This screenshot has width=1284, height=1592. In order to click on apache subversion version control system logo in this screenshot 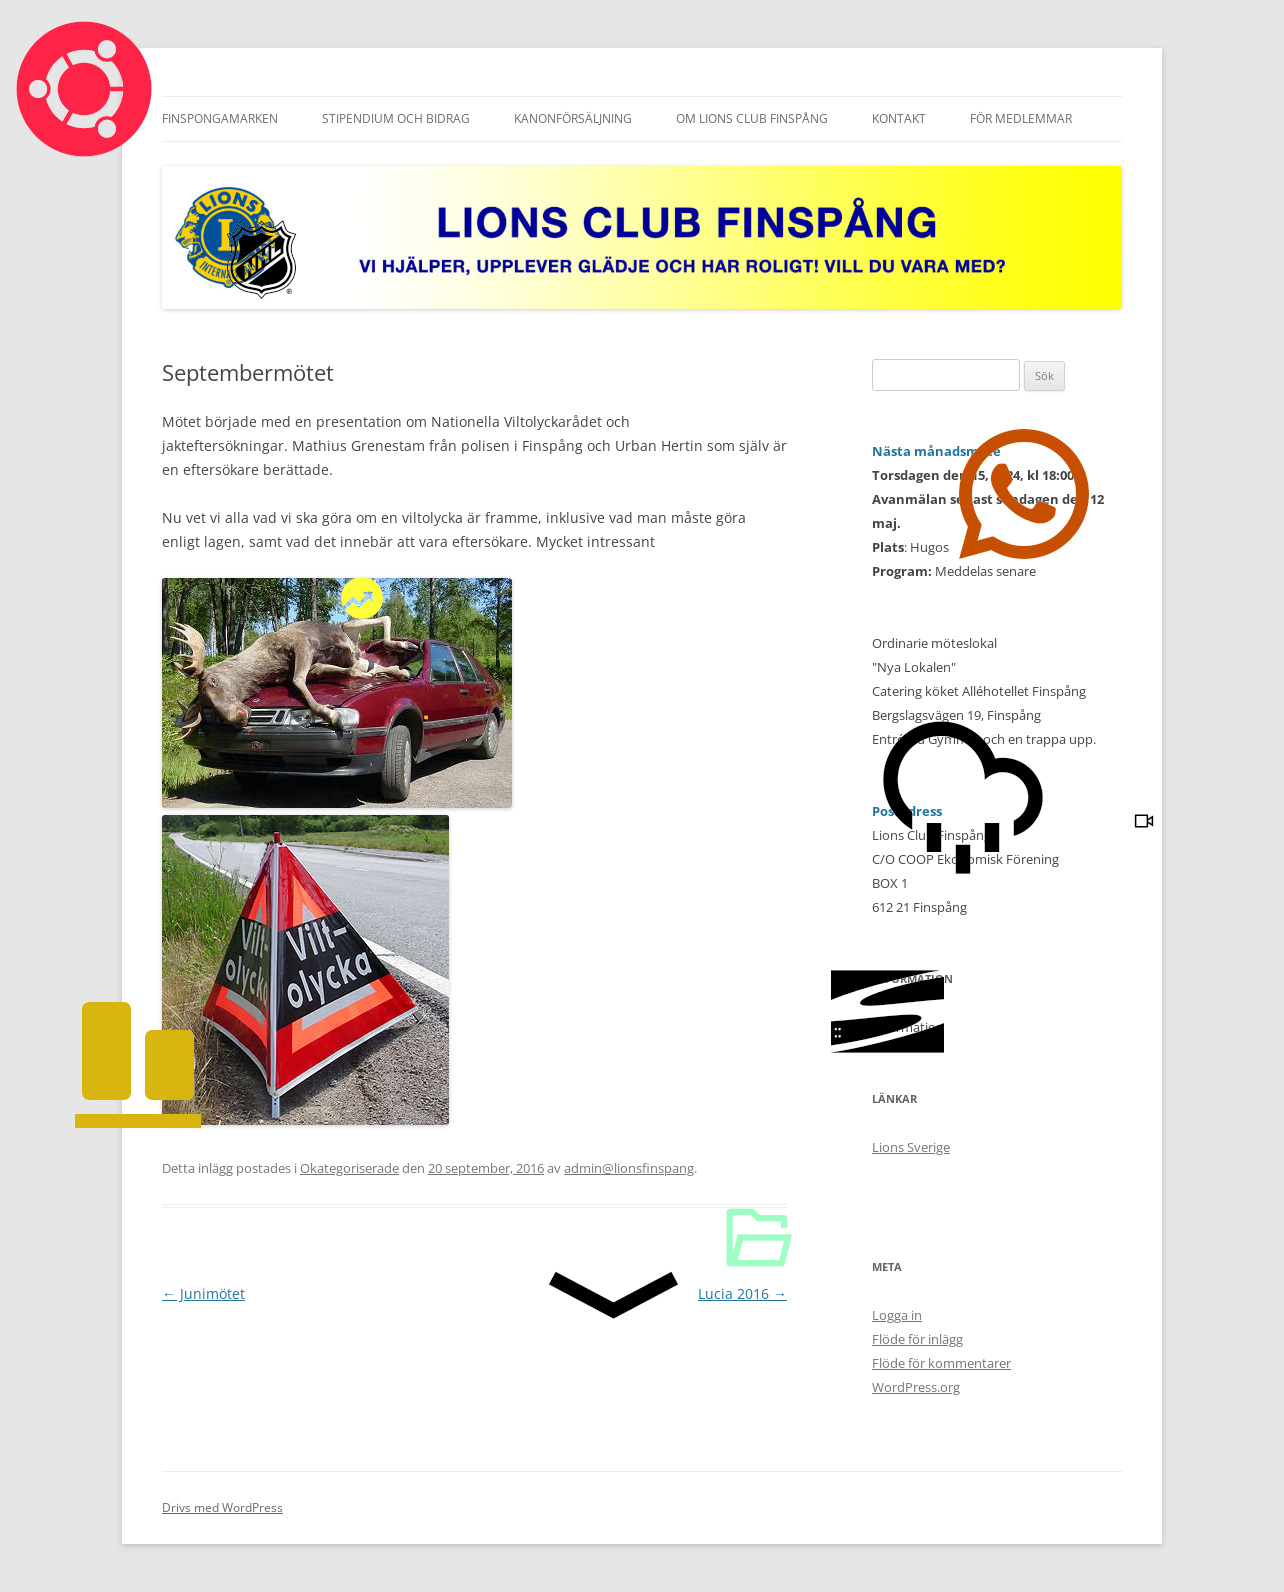, I will do `click(887, 1011)`.